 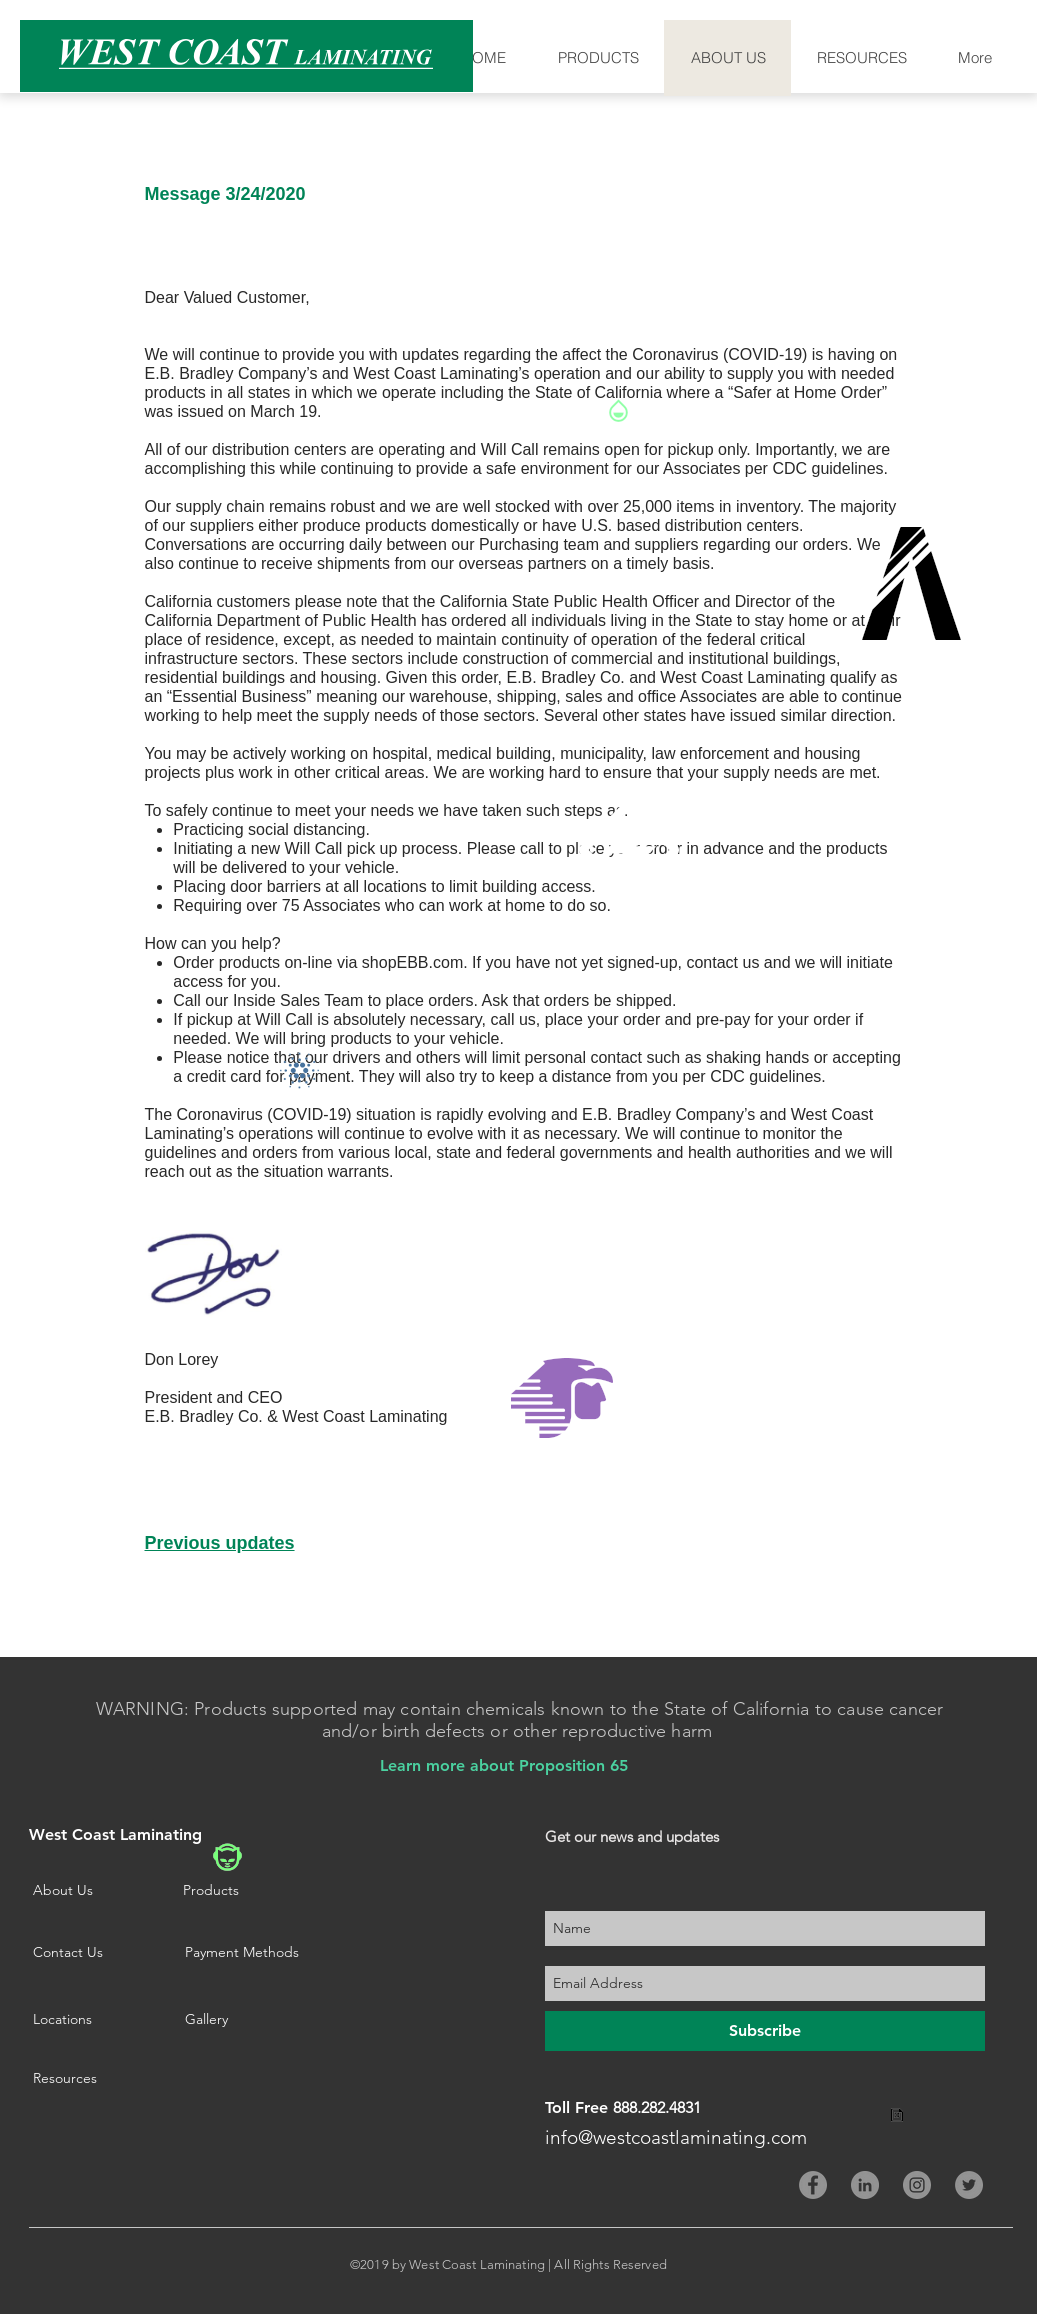 What do you see at coordinates (299, 1070) in the screenshot?
I see `cardano cryptocurrency logo` at bounding box center [299, 1070].